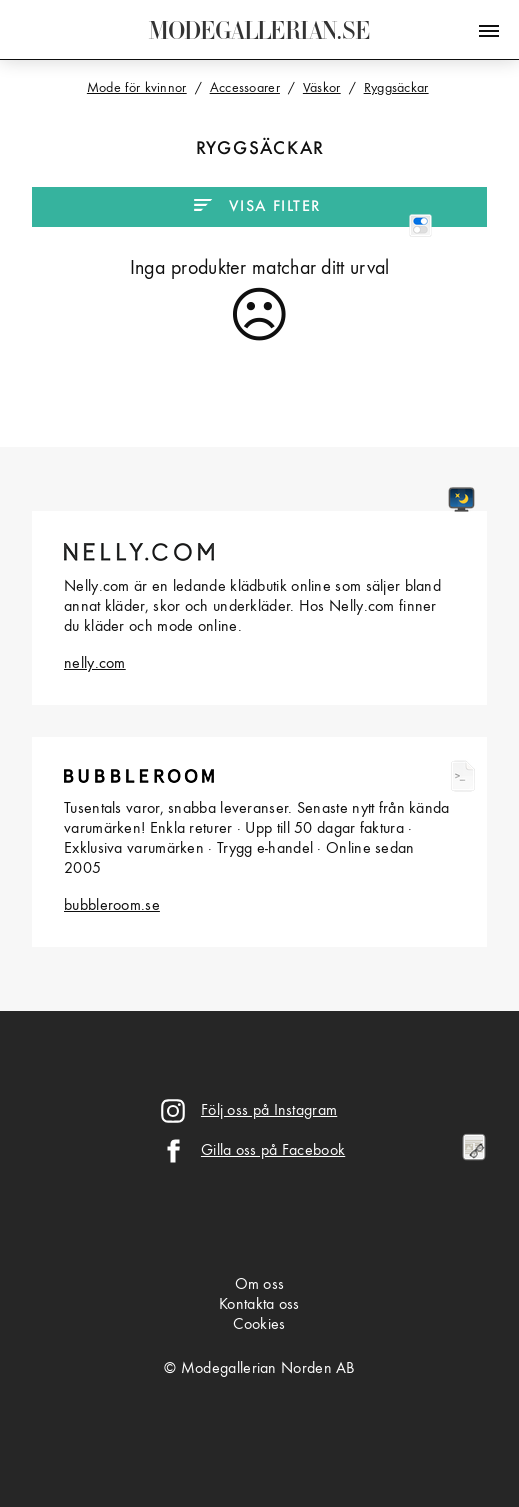  I want to click on shell script file type indicator, so click(463, 776).